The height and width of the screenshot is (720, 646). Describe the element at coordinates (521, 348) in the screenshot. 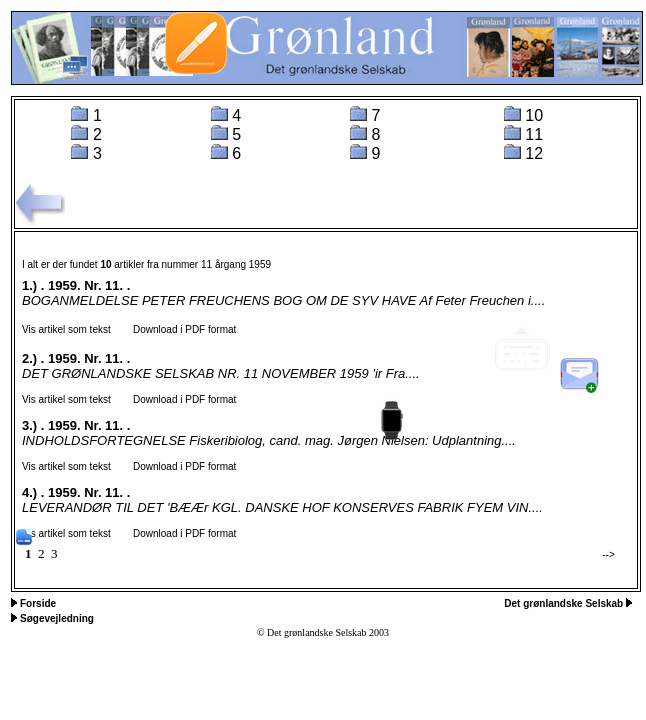

I see `show virtual keyboard` at that location.